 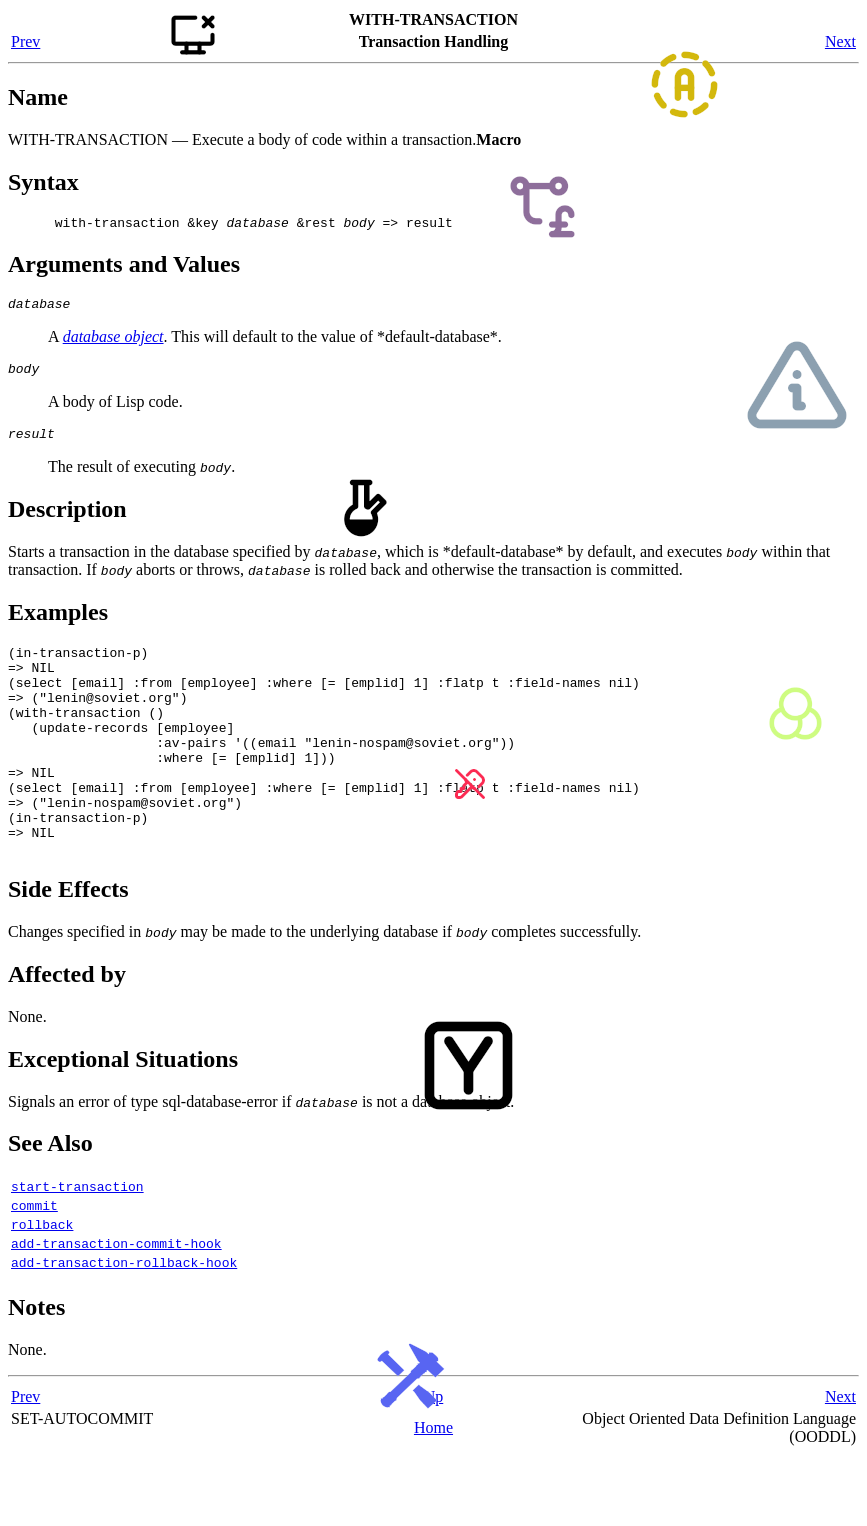 I want to click on adjust color filter settings, so click(x=795, y=713).